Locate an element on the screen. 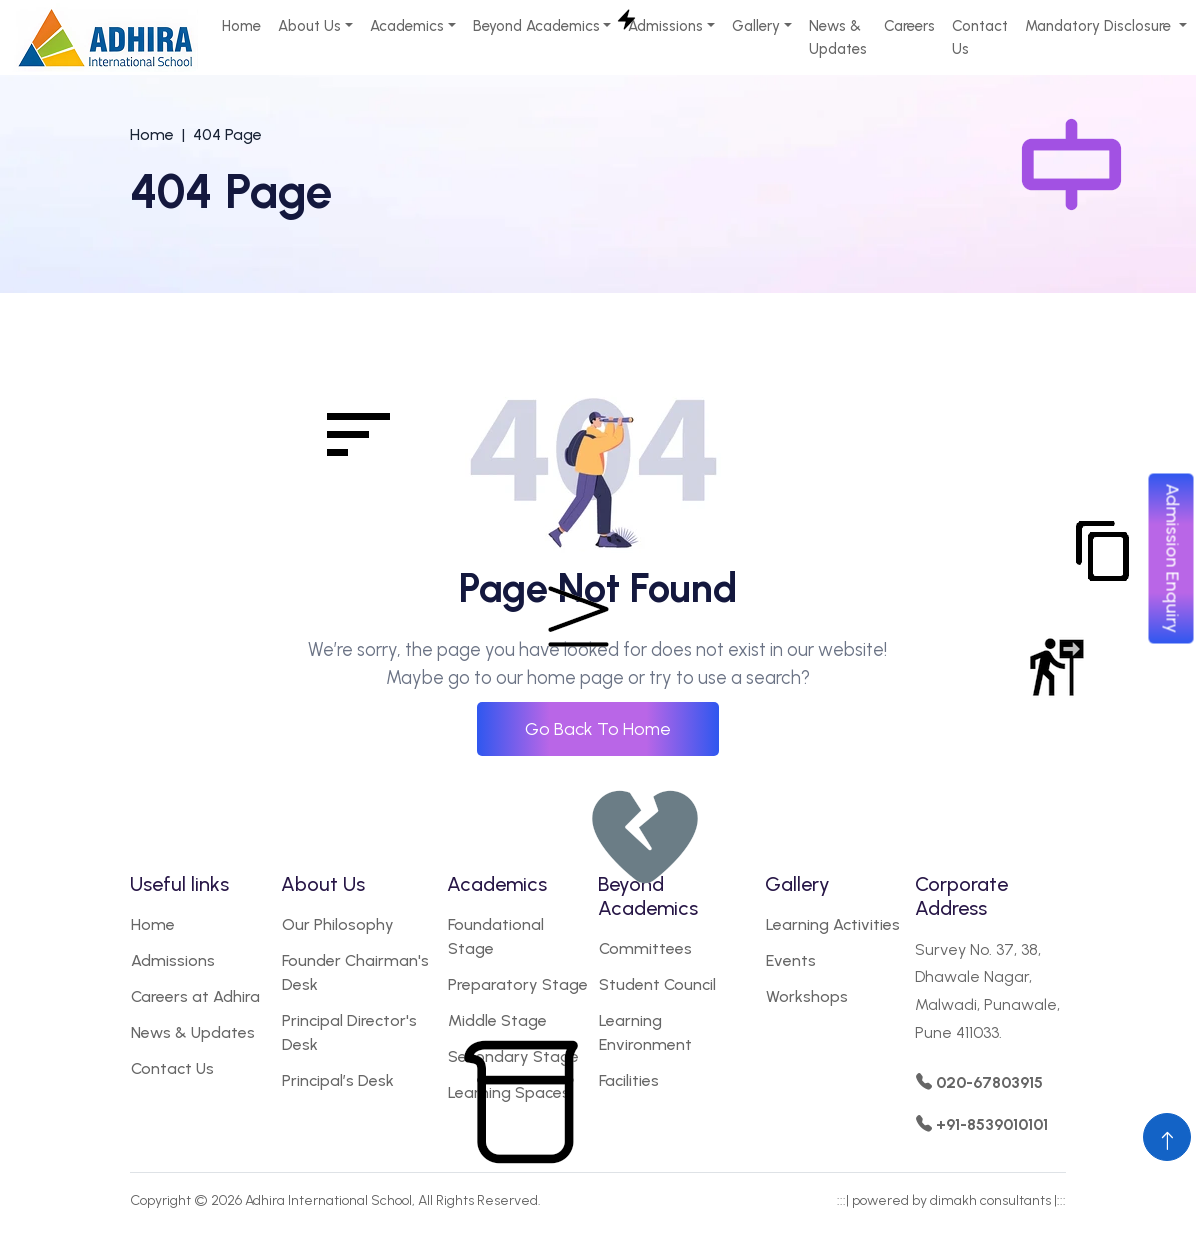 This screenshot has height=1241, width=1196. indicates a value is greater than or equal to a threshold is located at coordinates (577, 618).